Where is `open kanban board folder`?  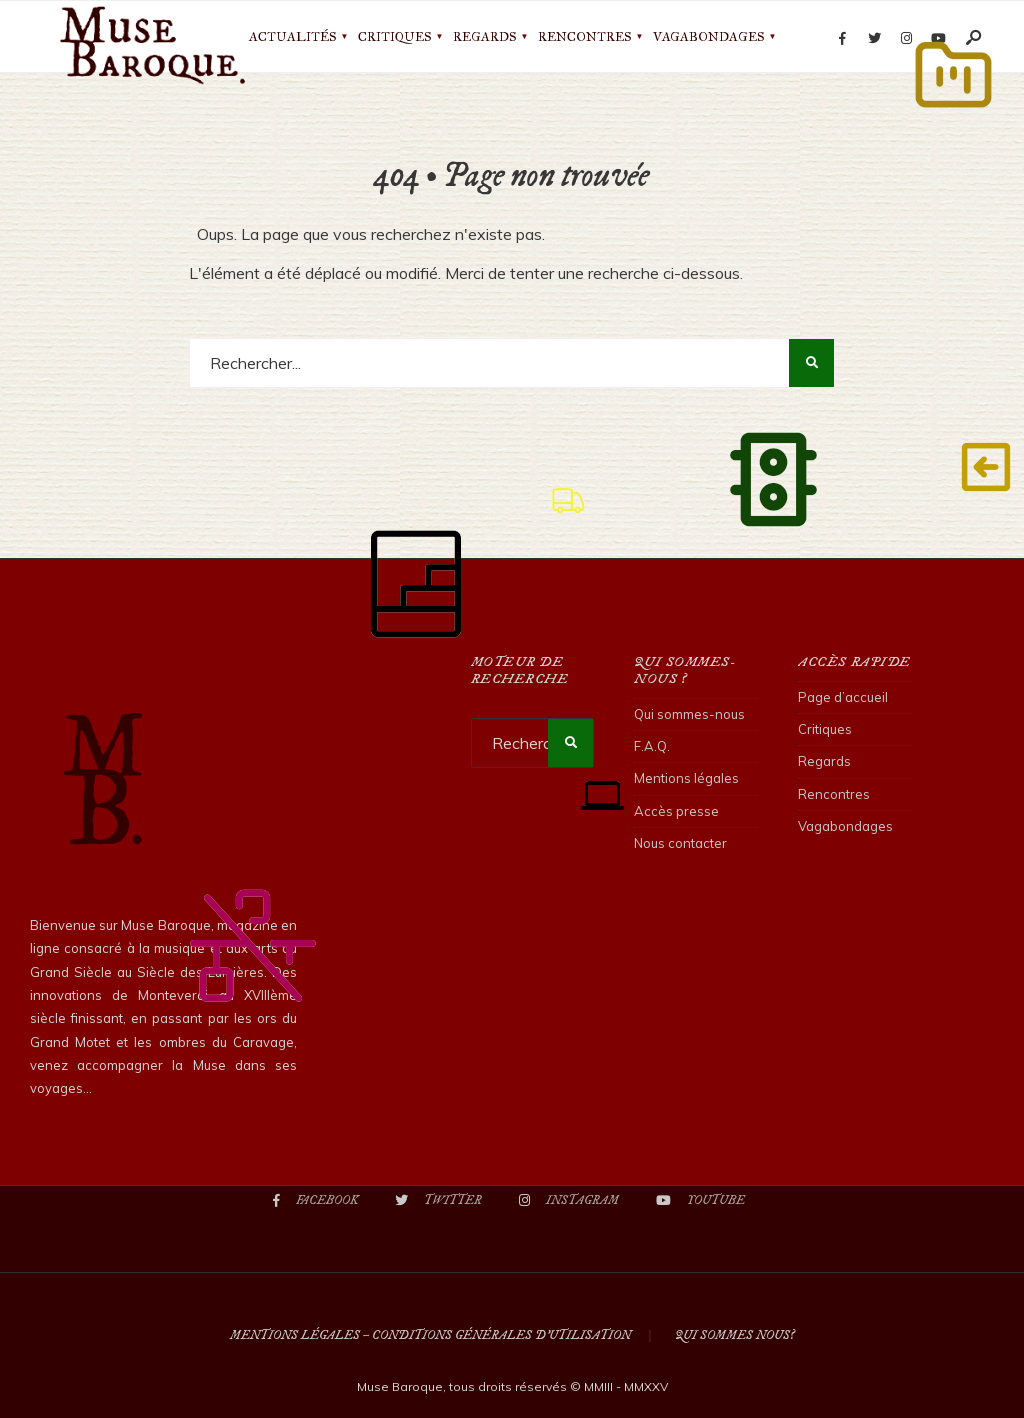 open kanban board folder is located at coordinates (953, 76).